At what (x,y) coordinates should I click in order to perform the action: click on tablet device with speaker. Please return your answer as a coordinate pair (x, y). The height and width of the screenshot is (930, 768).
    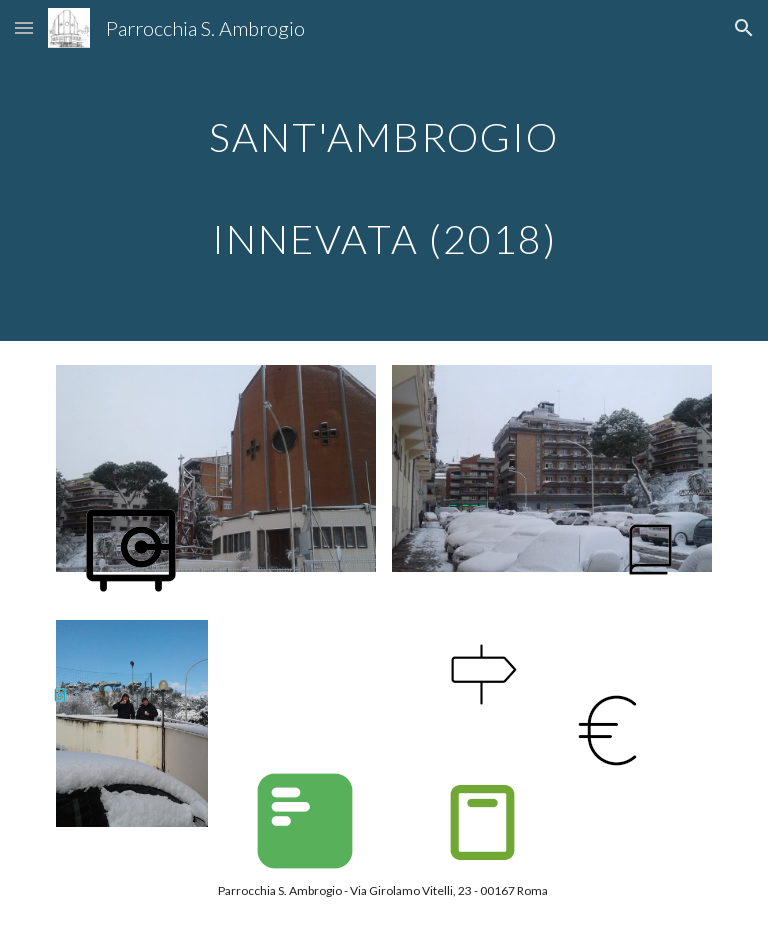
    Looking at the image, I should click on (482, 822).